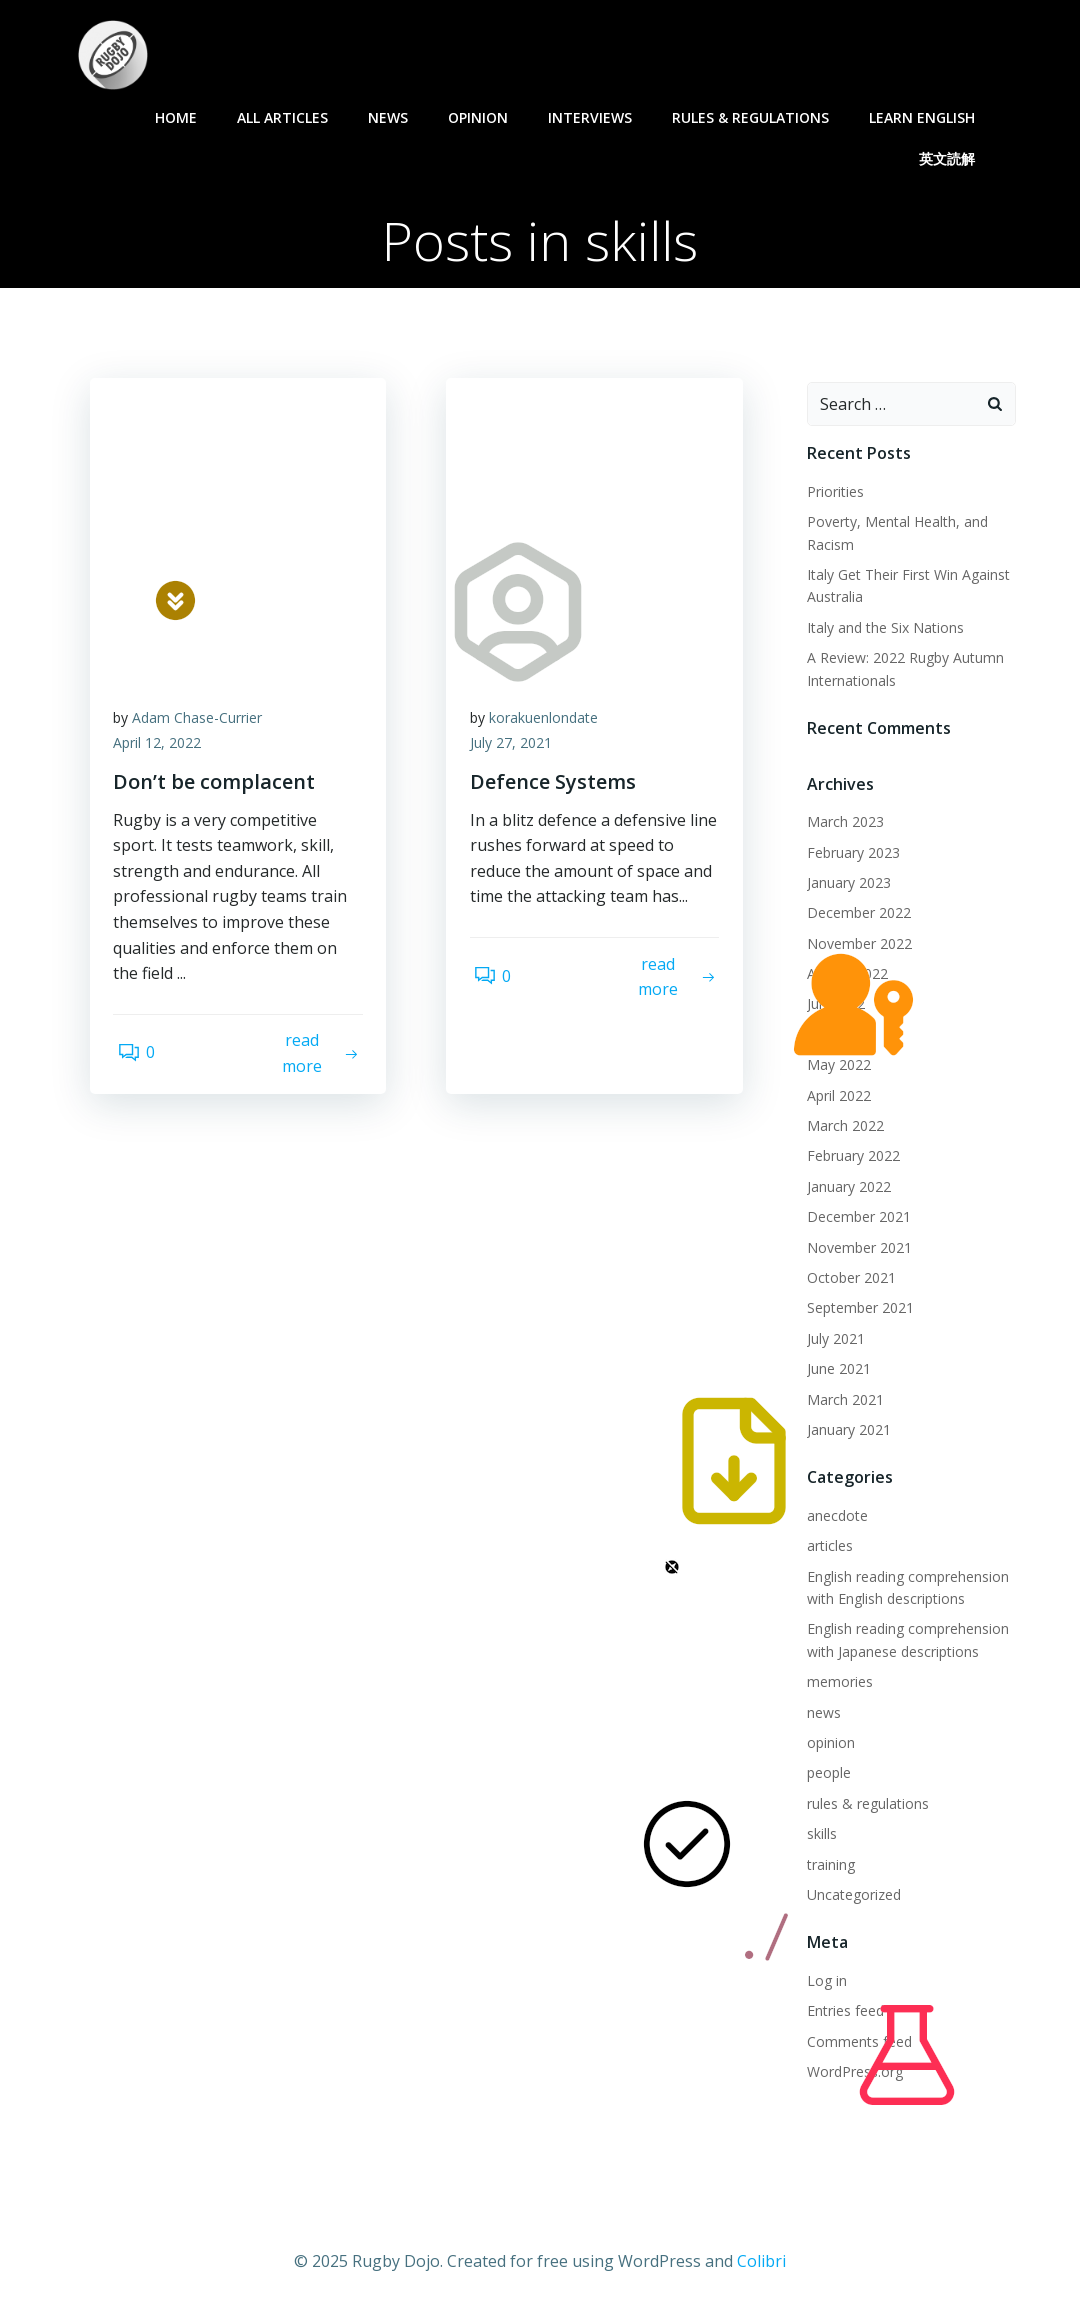  Describe the element at coordinates (672, 1567) in the screenshot. I see `disable compass or navigation features` at that location.